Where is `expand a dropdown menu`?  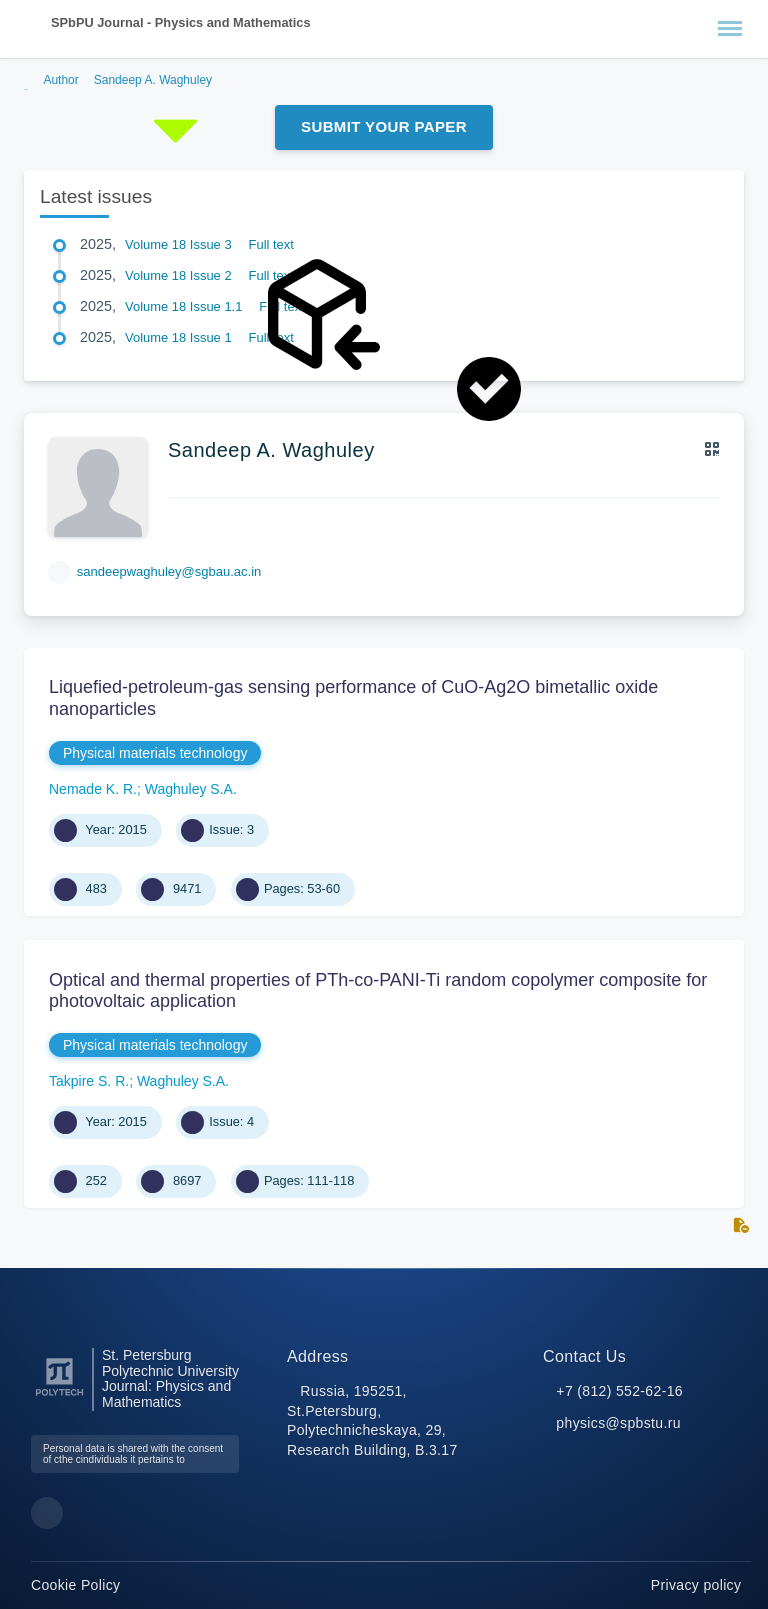 expand a dropdown menu is located at coordinates (175, 125).